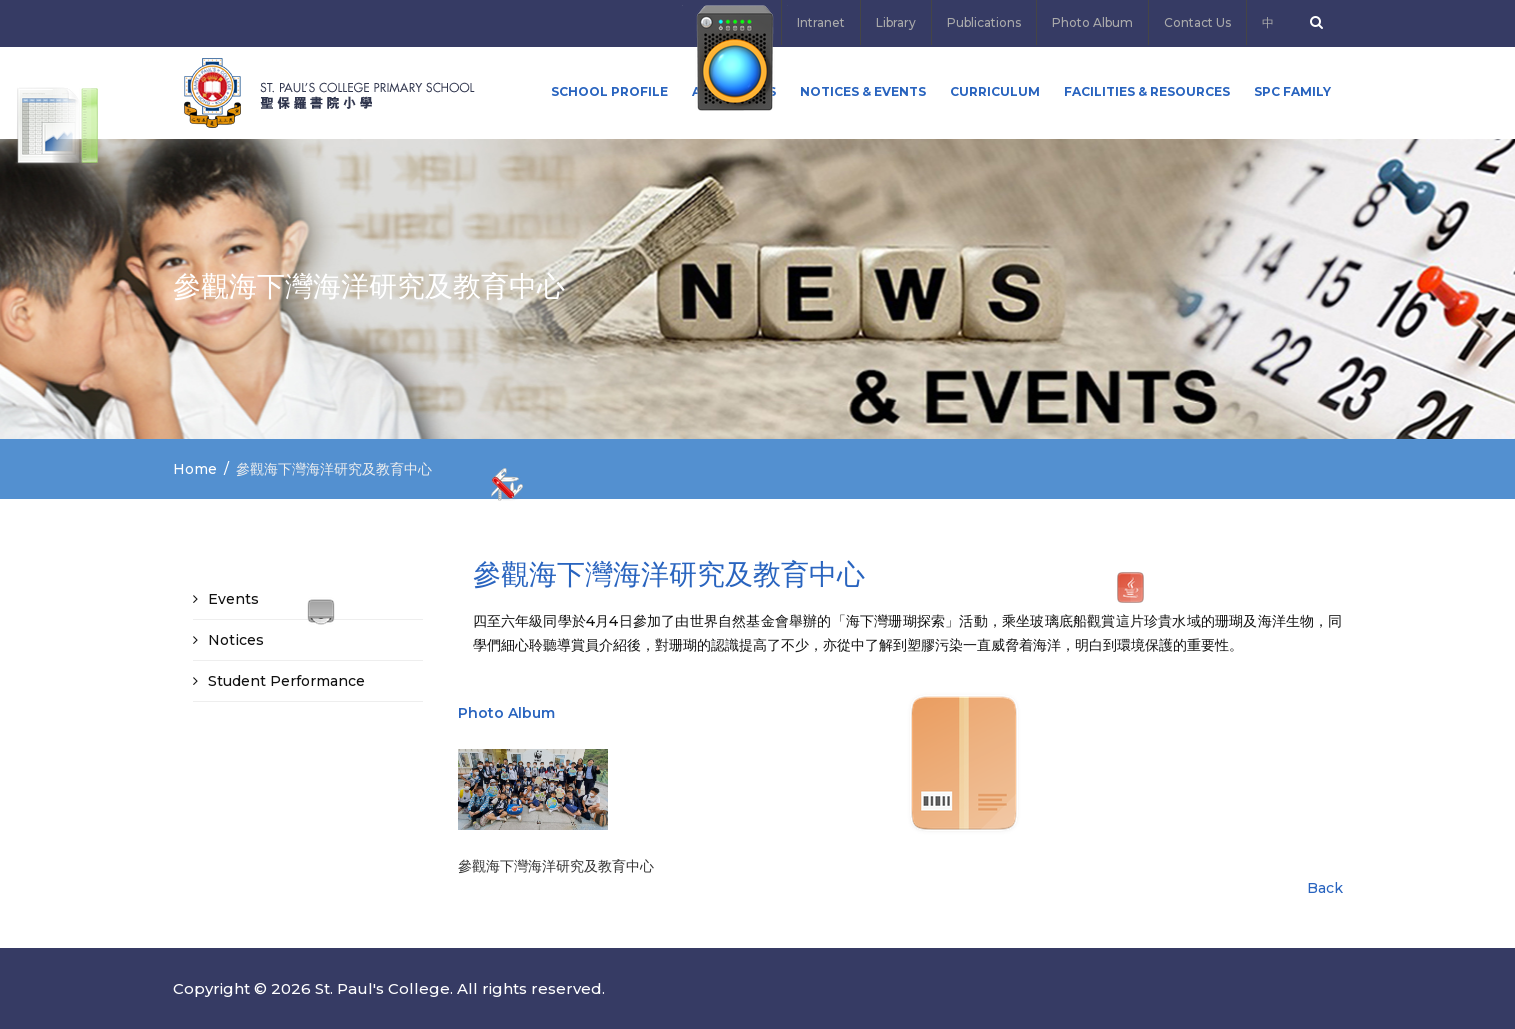 This screenshot has height=1029, width=1515. I want to click on access optical drive or disc reader, so click(321, 611).